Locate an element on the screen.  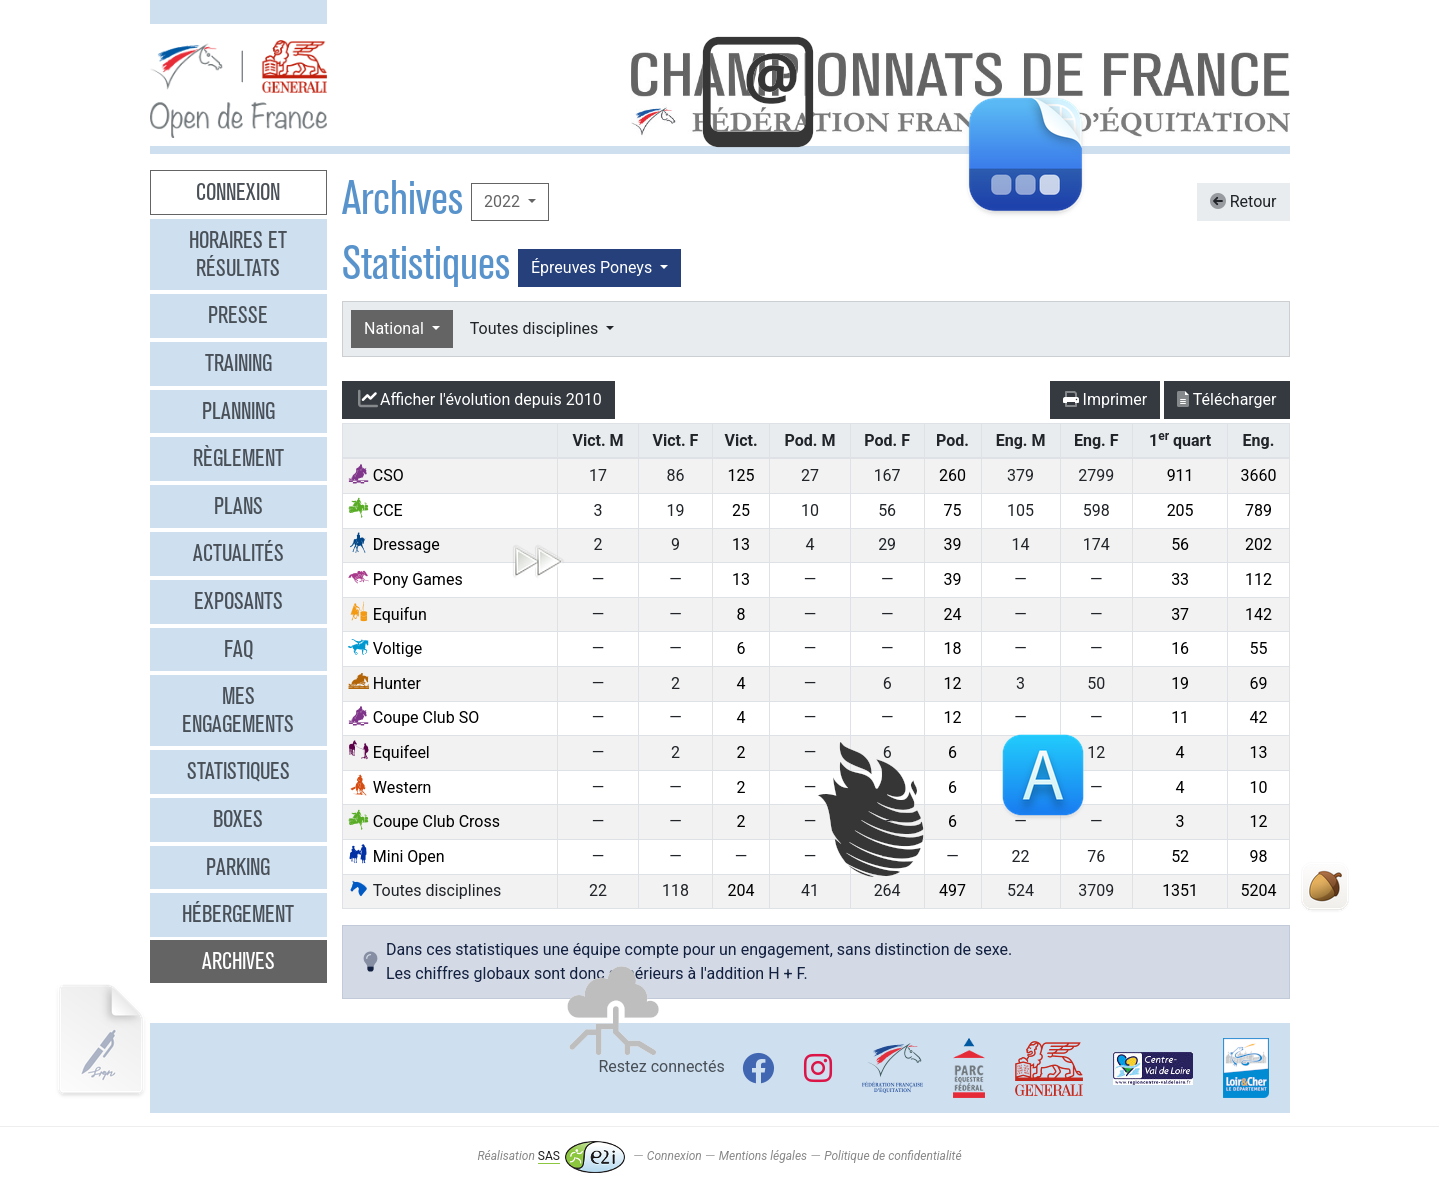
a PGP signature file used to verify authenticity is located at coordinates (101, 1041).